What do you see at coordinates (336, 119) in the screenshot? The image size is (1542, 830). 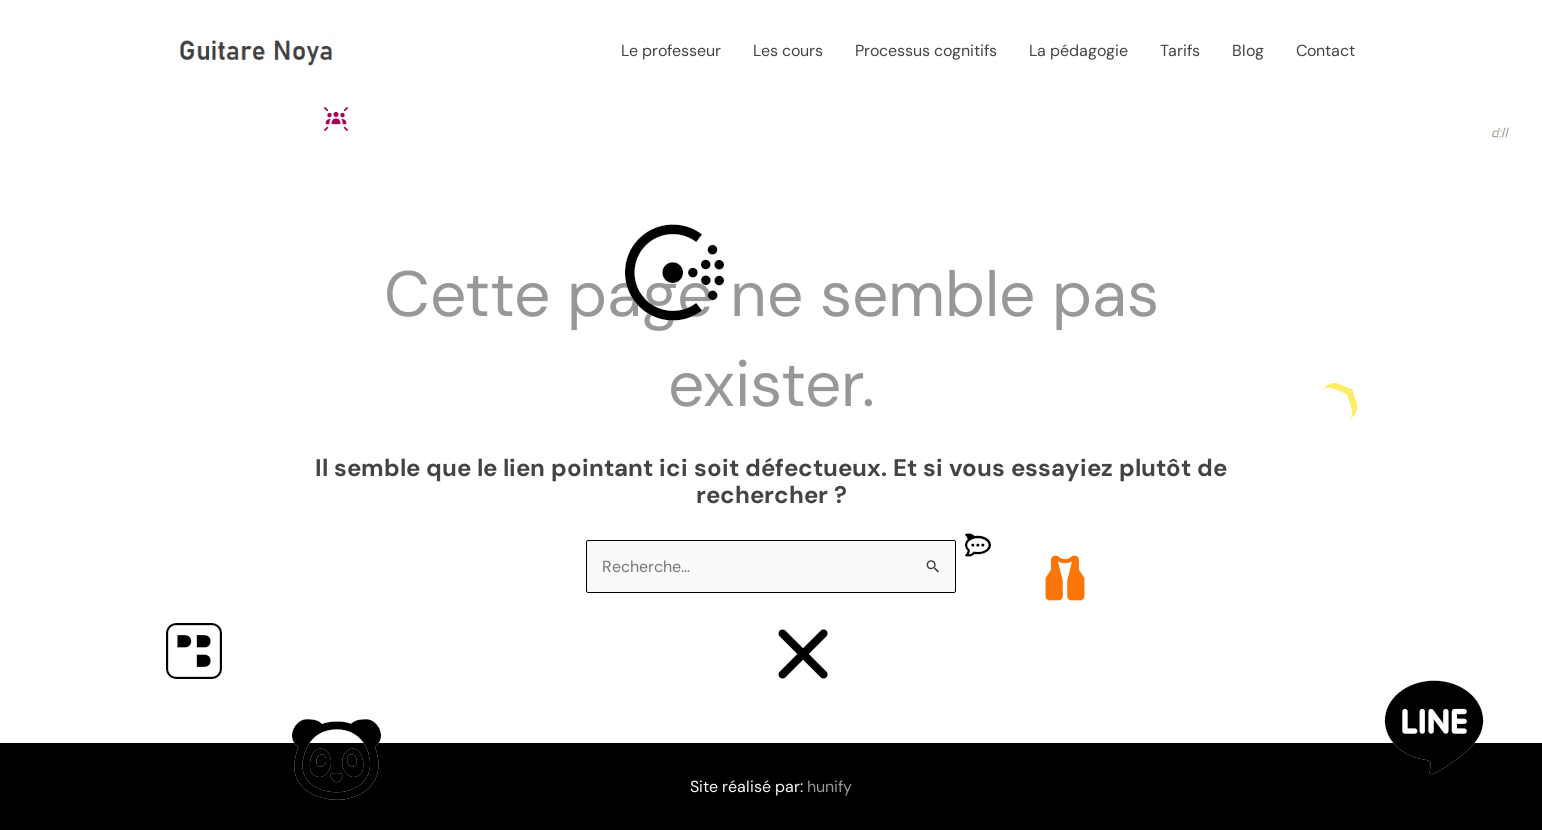 I see `view active or highlighted team members` at bounding box center [336, 119].